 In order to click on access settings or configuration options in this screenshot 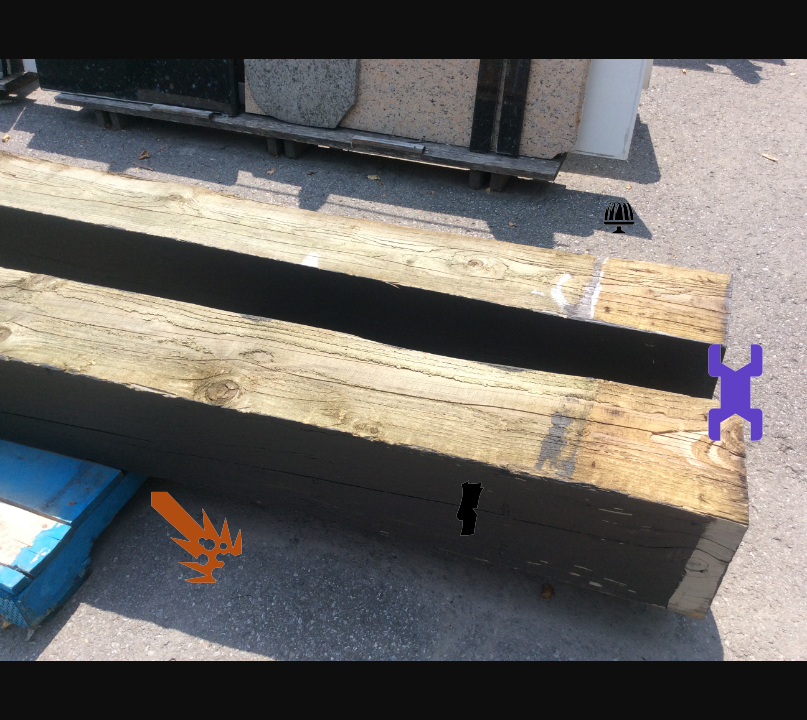, I will do `click(735, 392)`.